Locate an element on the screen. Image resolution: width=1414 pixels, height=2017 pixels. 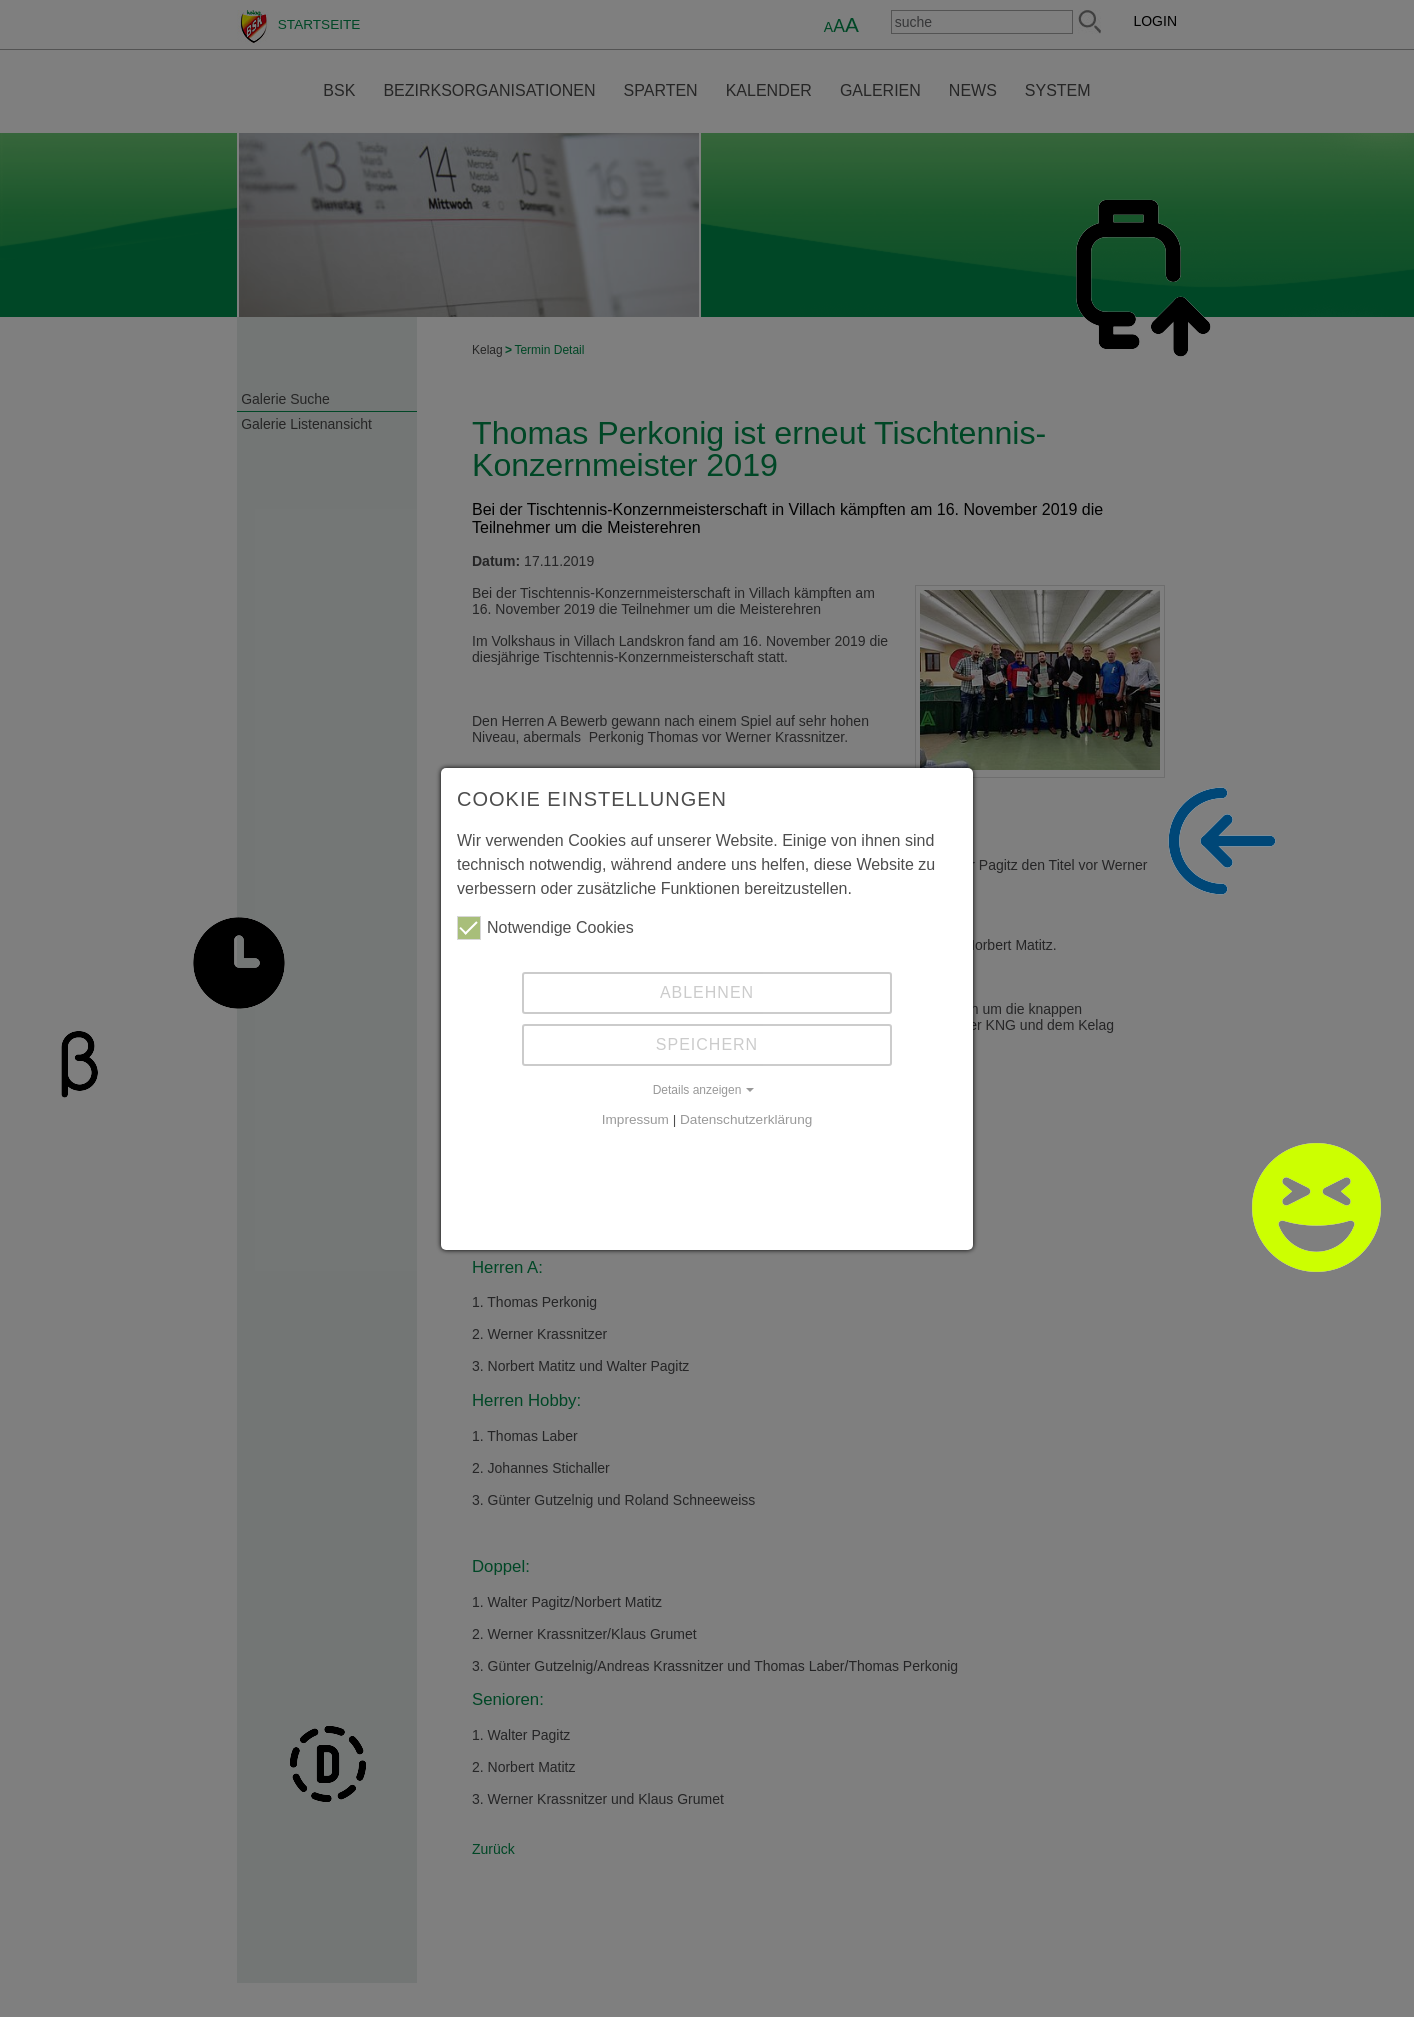
view current time is located at coordinates (239, 963).